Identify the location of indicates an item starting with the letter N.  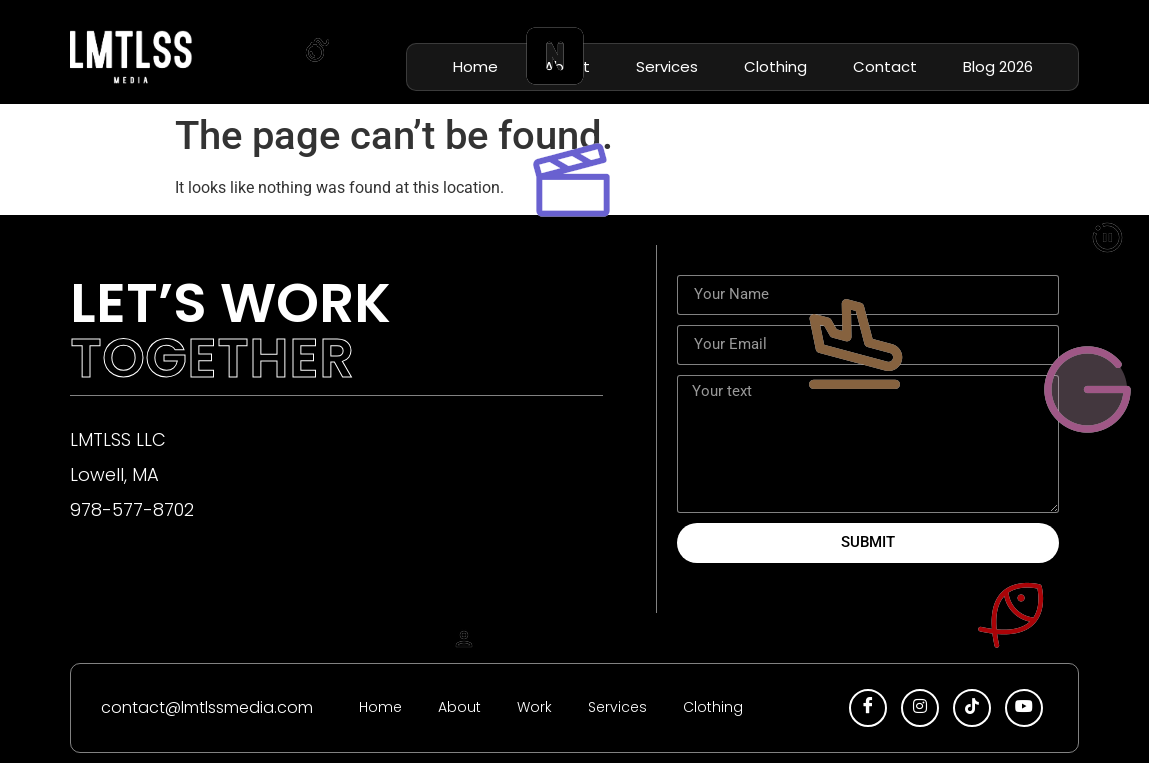
(555, 56).